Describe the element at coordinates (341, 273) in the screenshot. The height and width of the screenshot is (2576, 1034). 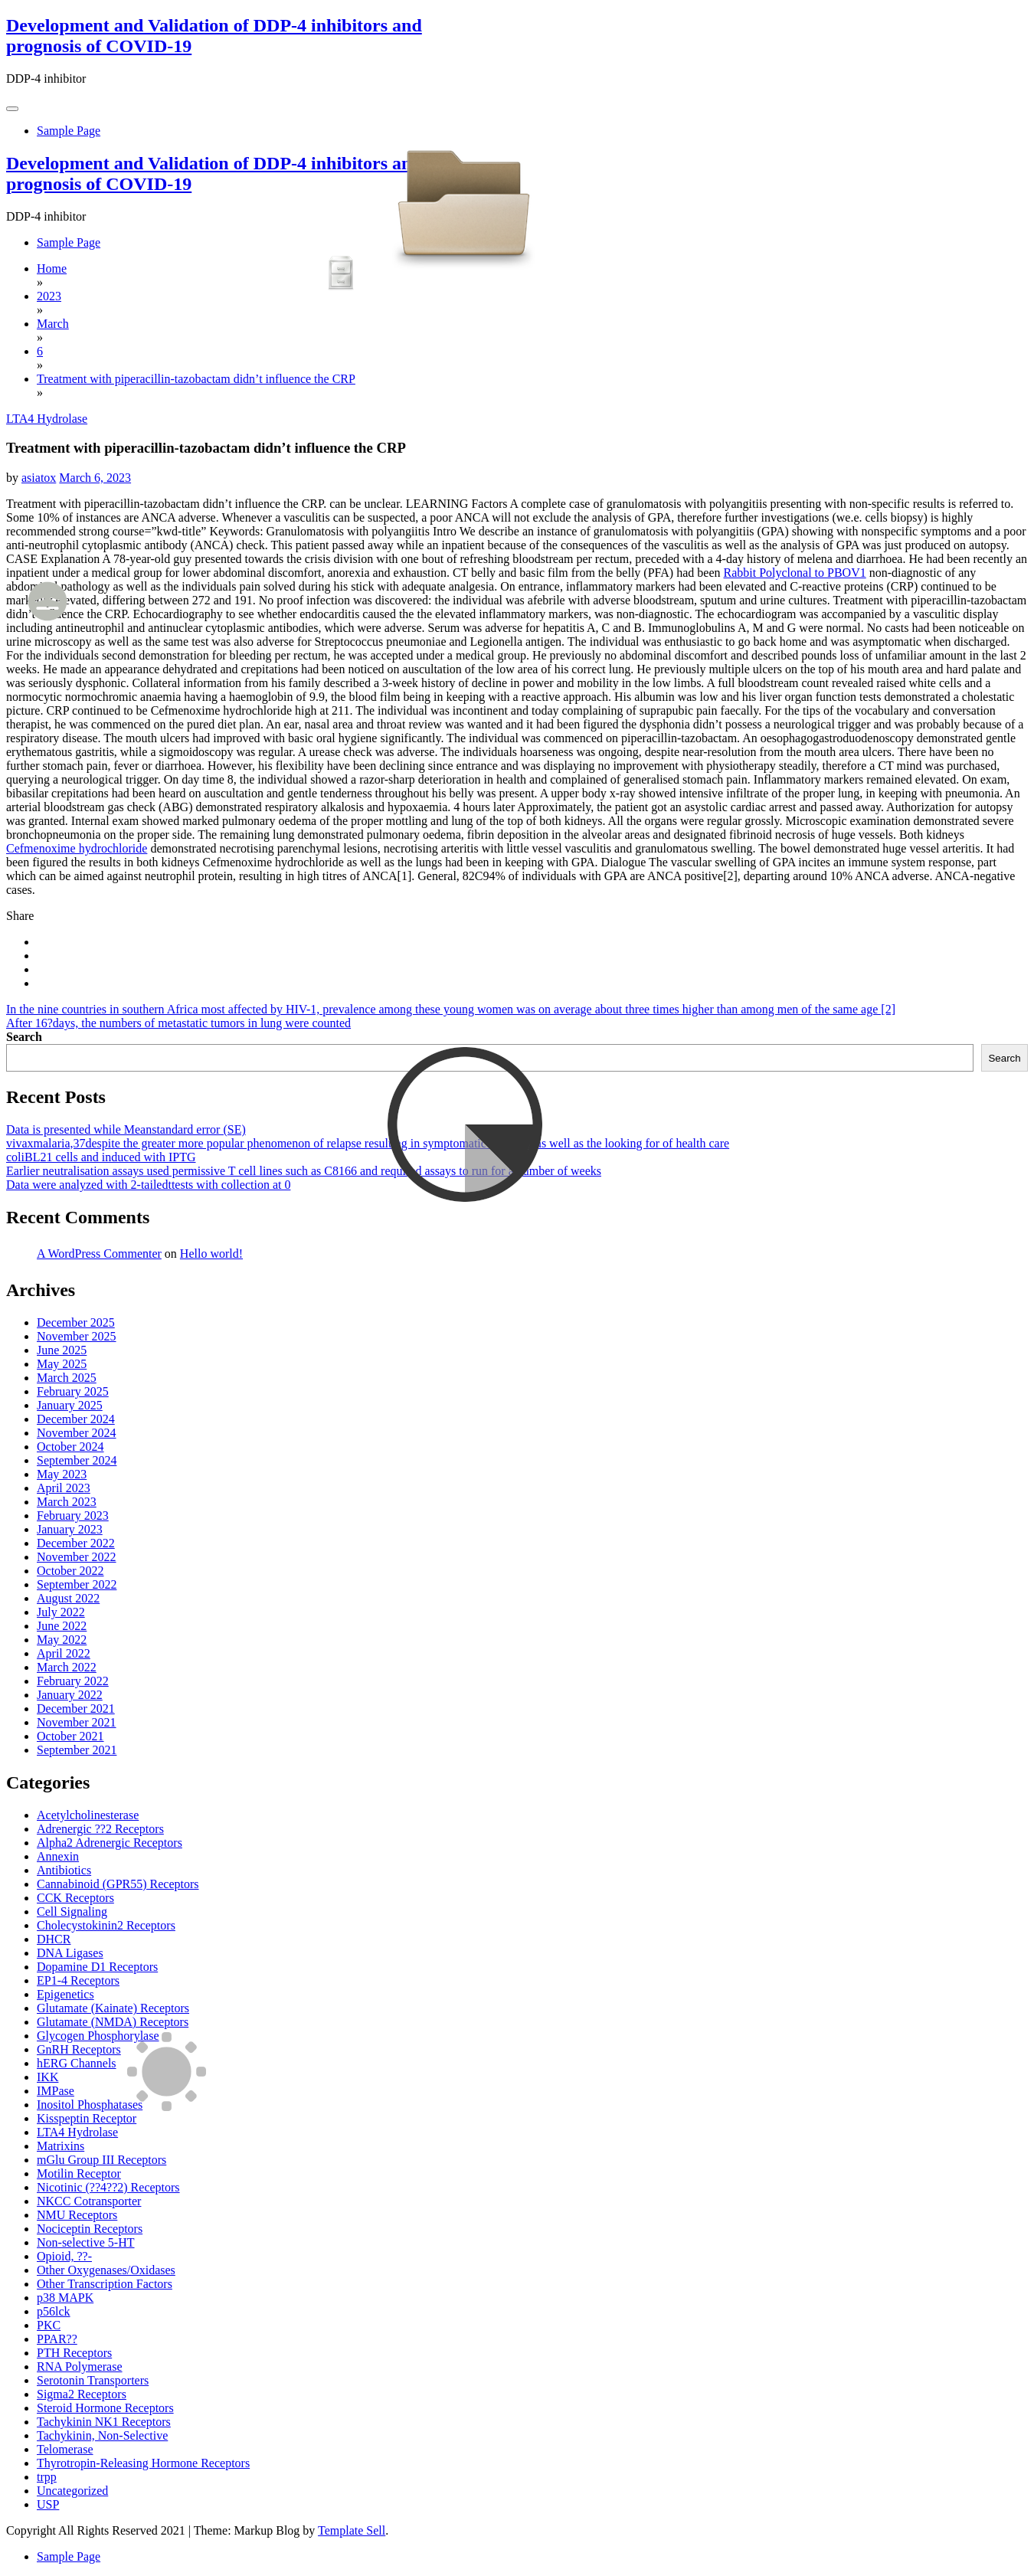
I see `open the file manager application` at that location.